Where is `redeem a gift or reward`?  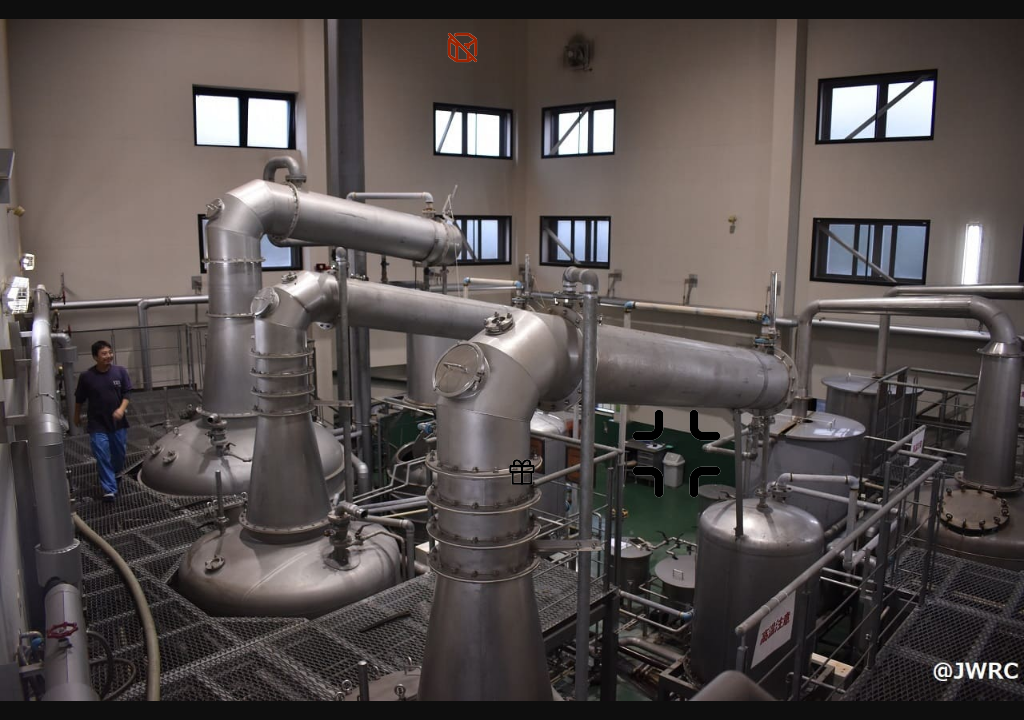 redeem a gift or reward is located at coordinates (522, 472).